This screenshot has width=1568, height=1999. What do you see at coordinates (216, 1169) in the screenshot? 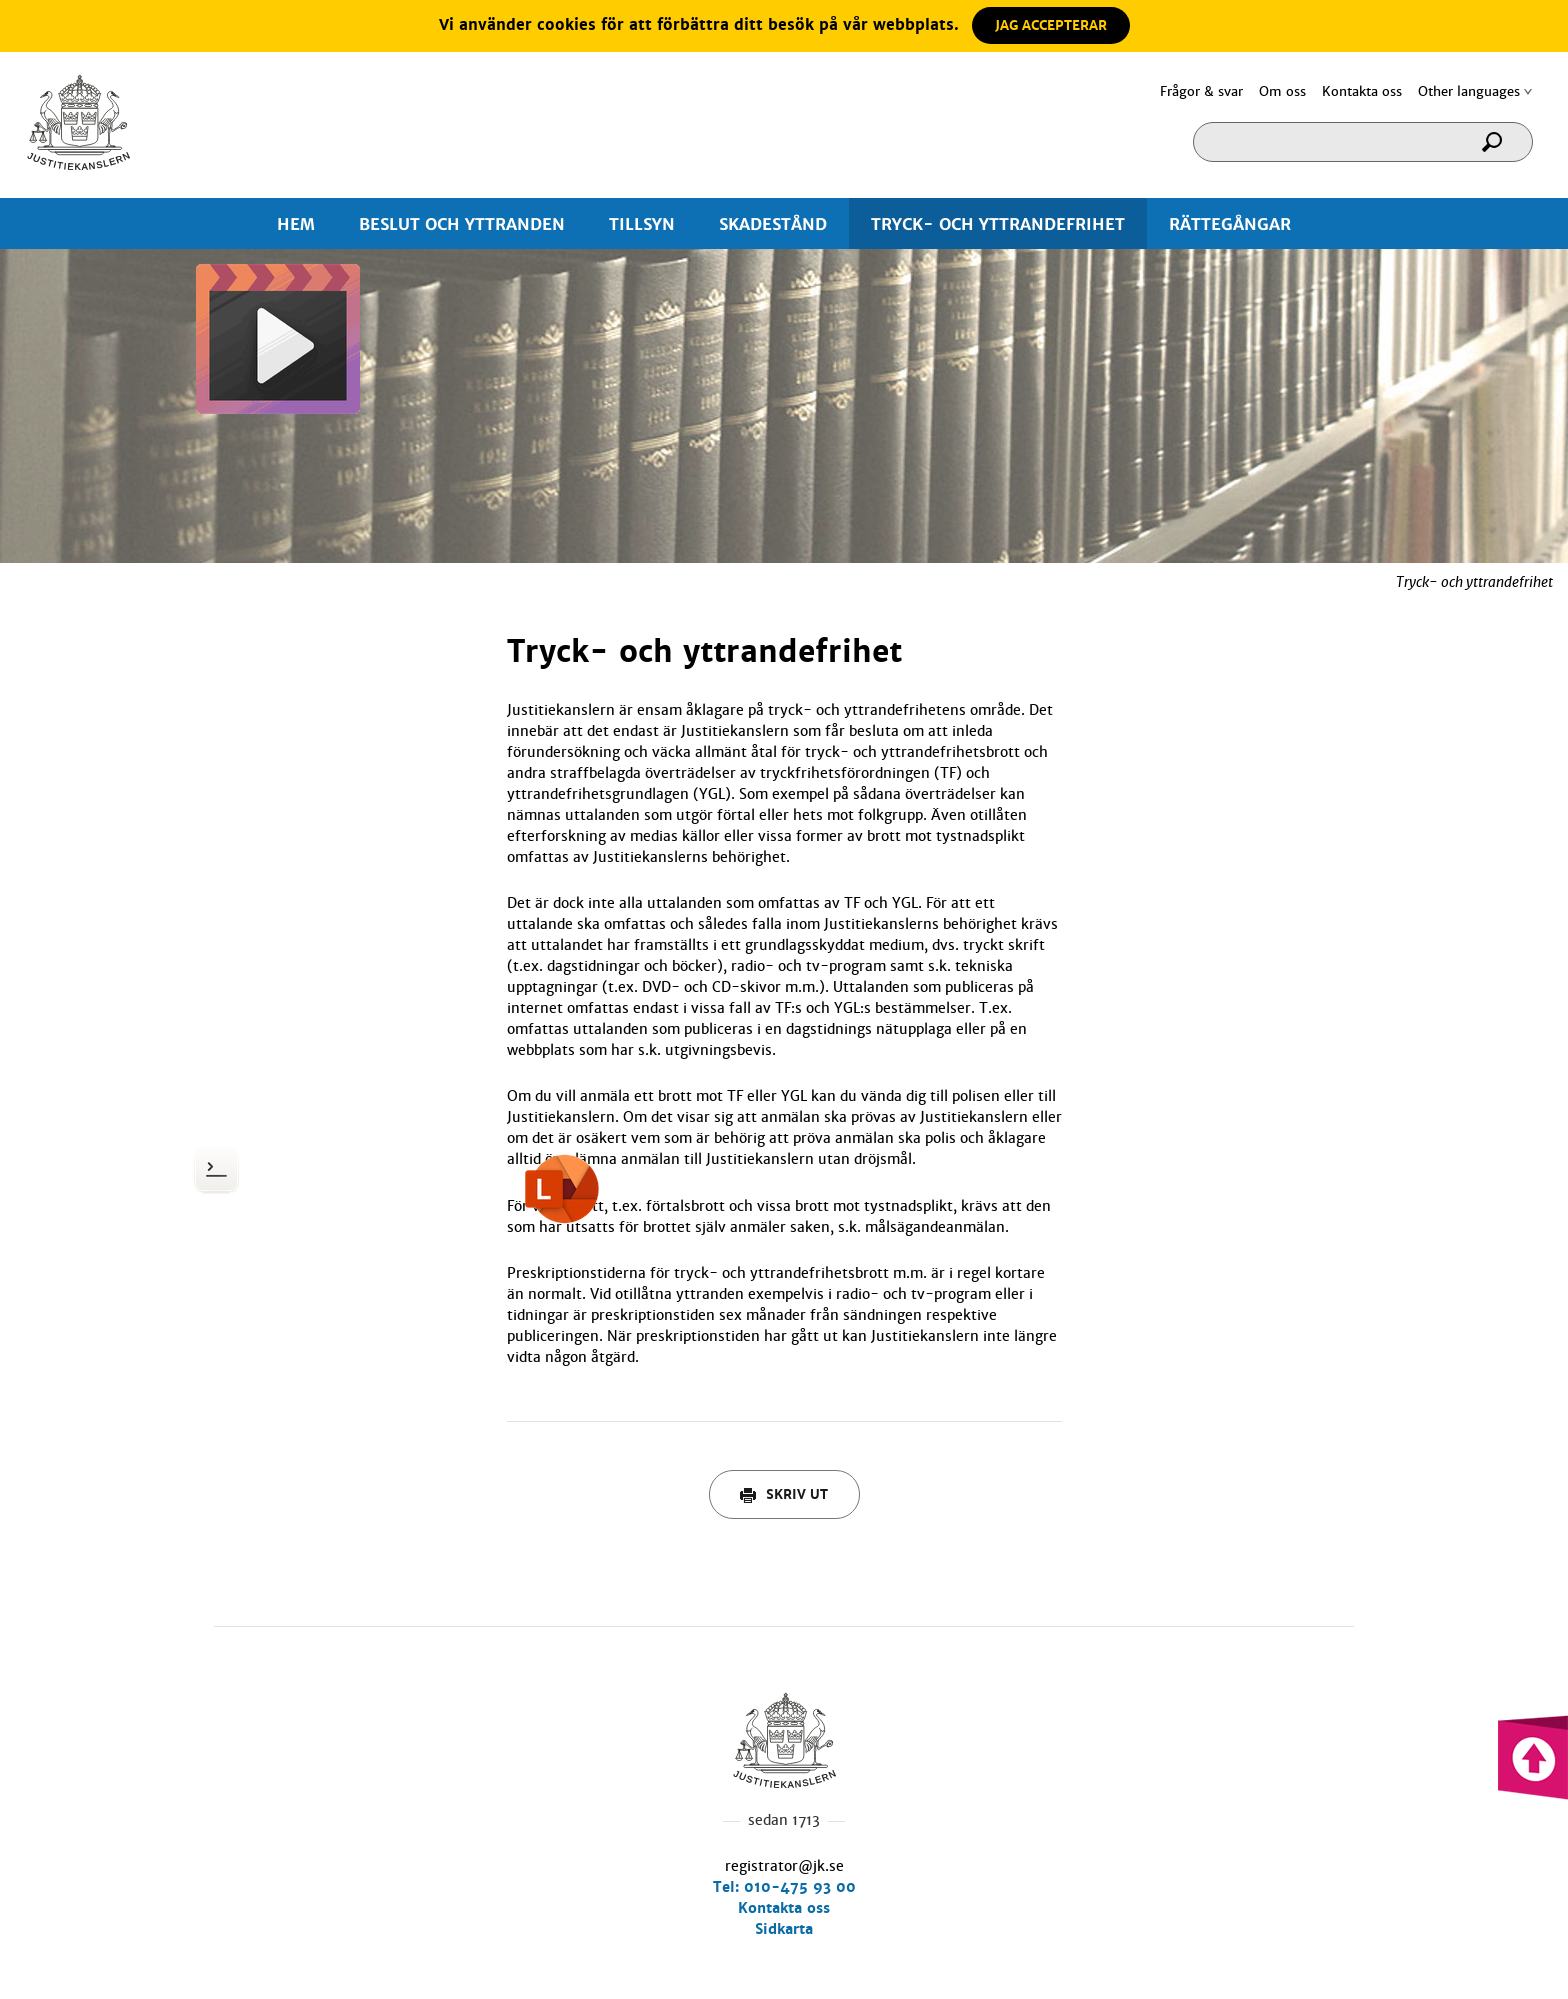
I see `open terminal or command line interface` at bounding box center [216, 1169].